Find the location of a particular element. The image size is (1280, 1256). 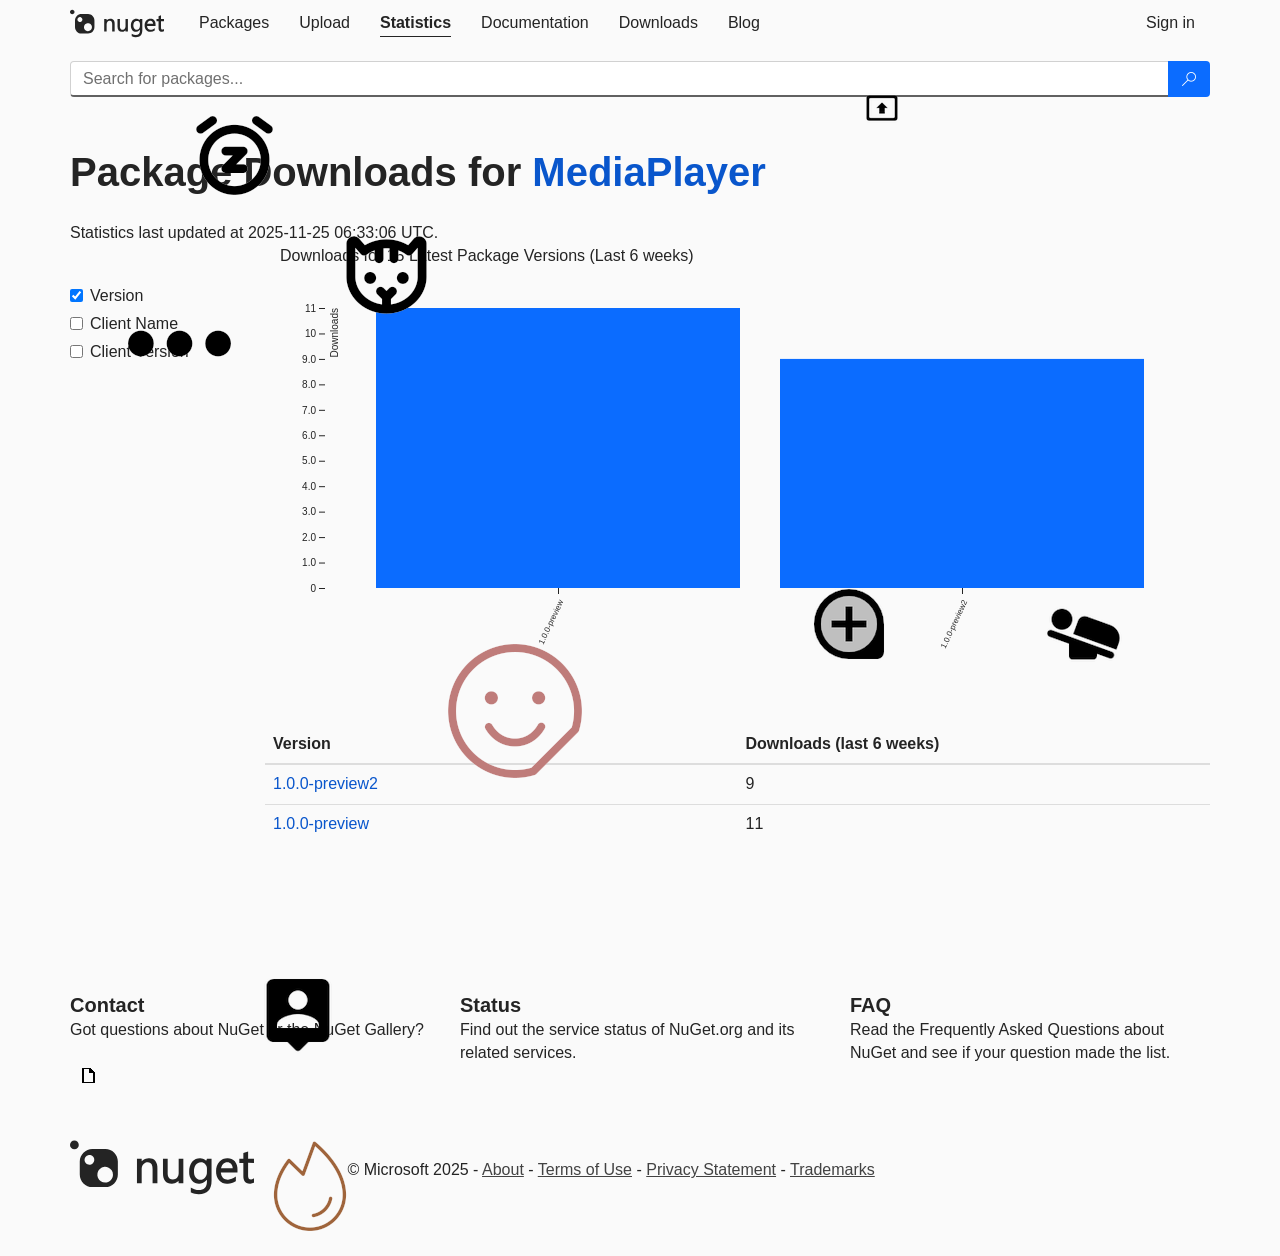

insert or attach a file is located at coordinates (88, 1075).